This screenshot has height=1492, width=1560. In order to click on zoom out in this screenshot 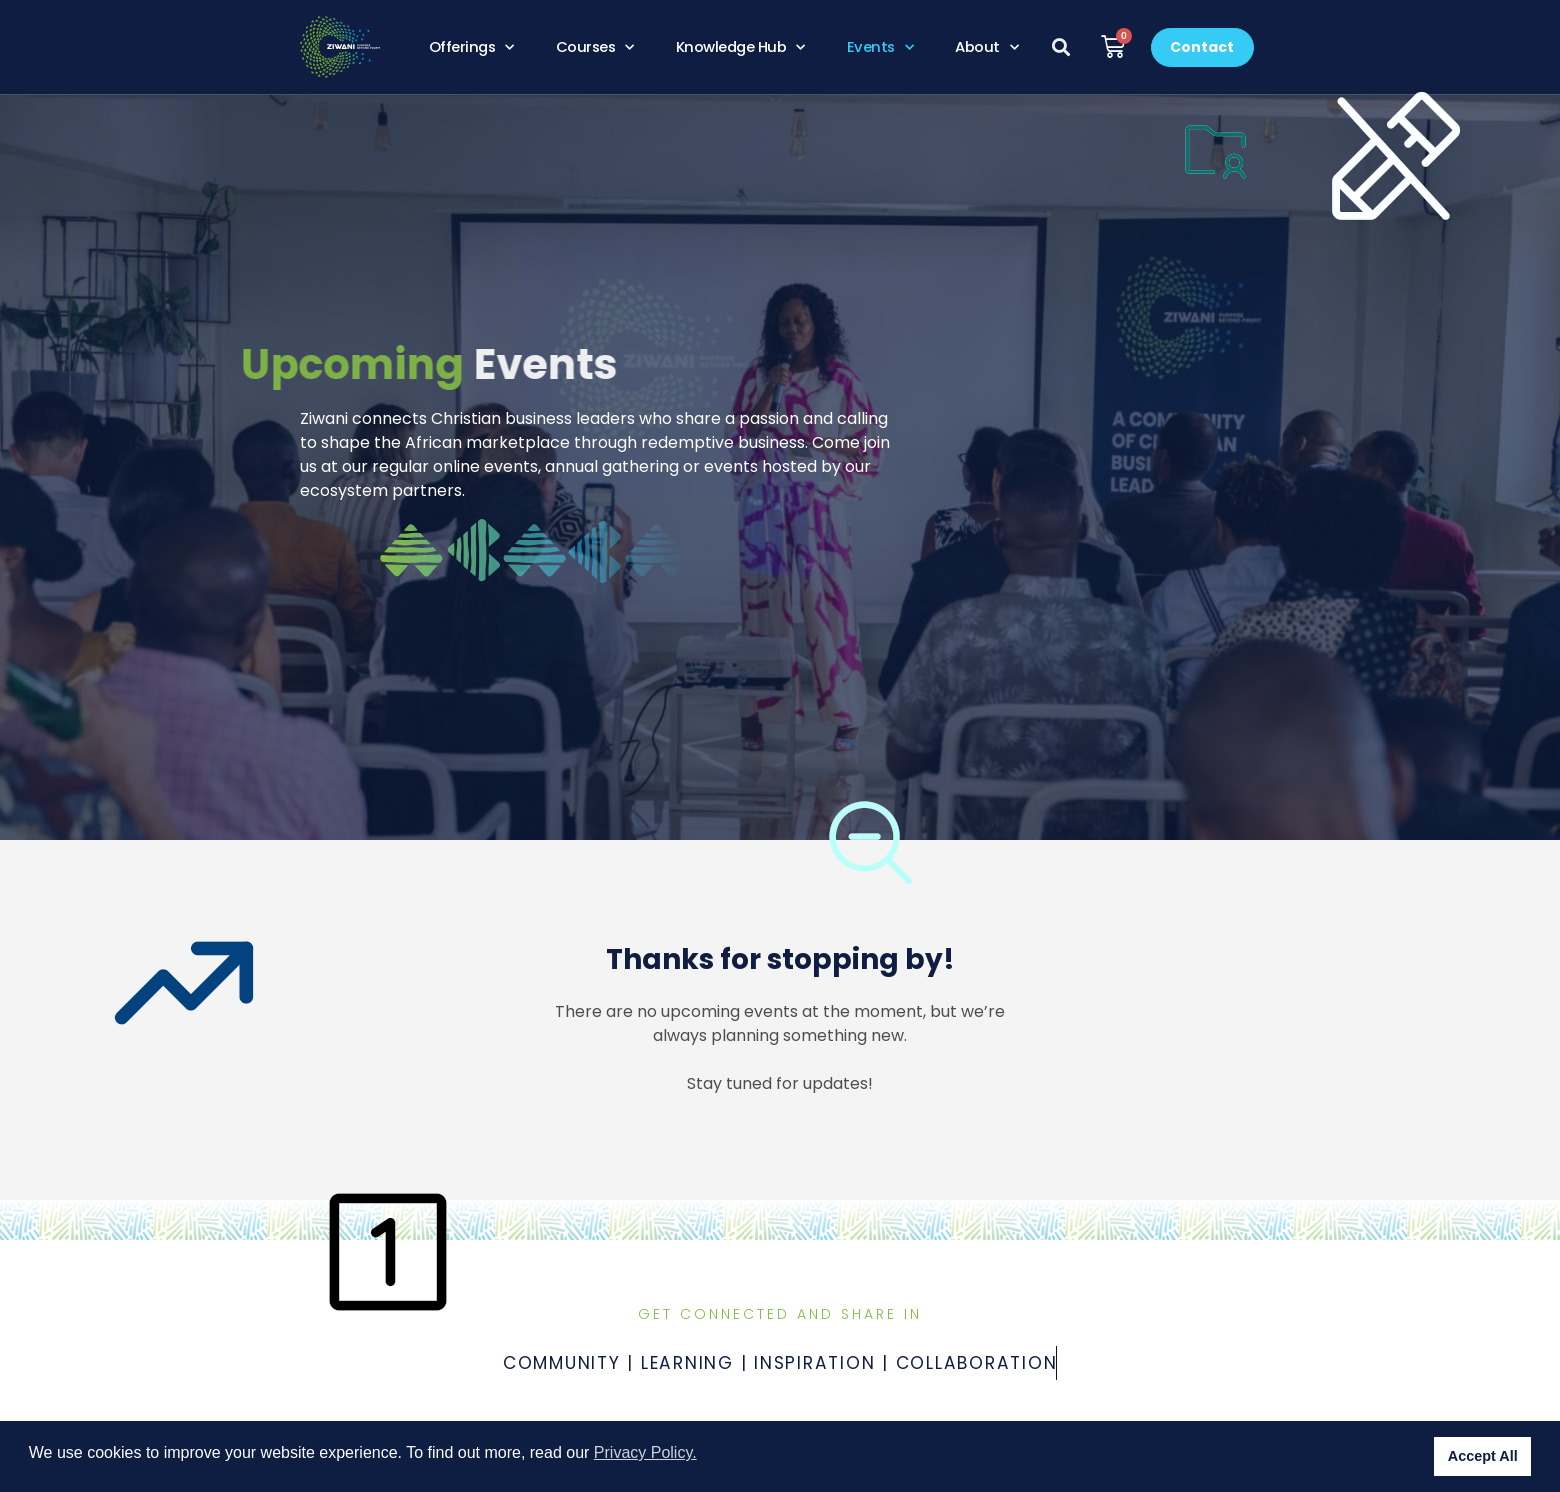, I will do `click(871, 843)`.